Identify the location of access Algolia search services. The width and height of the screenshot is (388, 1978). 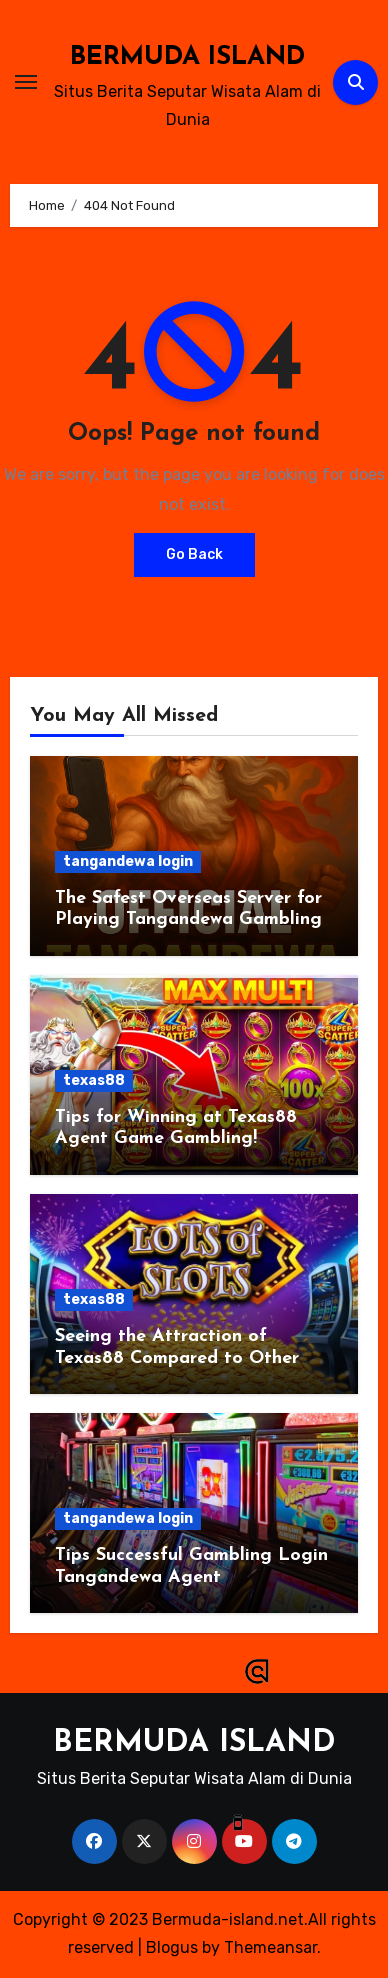
(257, 1671).